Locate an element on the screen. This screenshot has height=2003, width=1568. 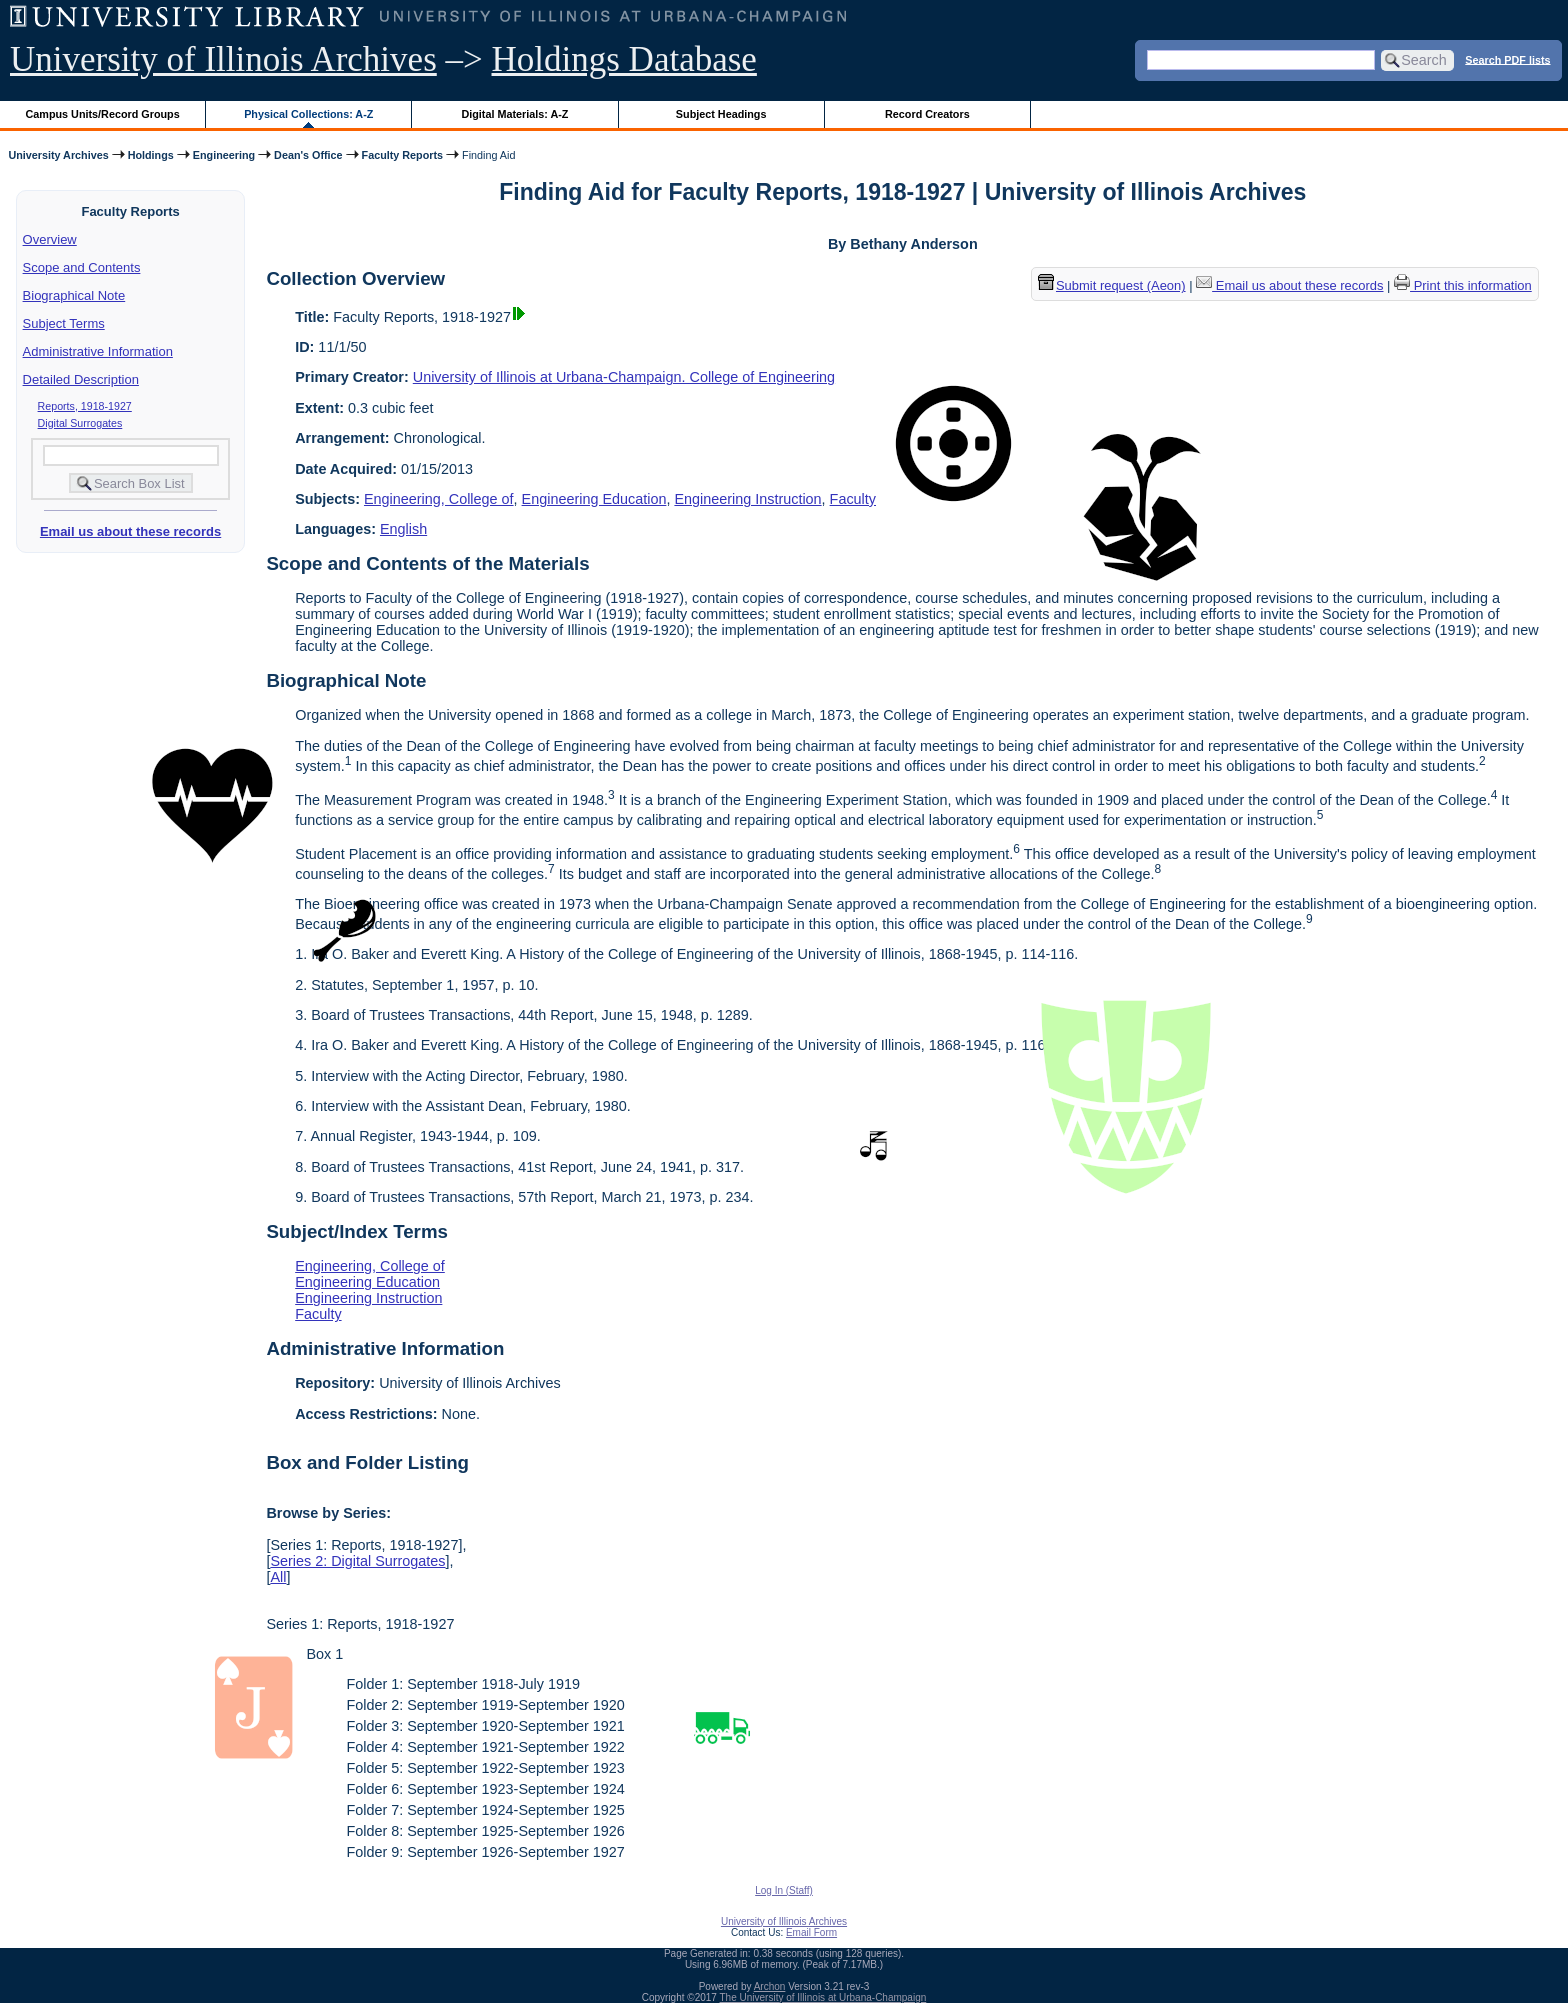
access tribal or cultural themed game content is located at coordinates (1122, 1097).